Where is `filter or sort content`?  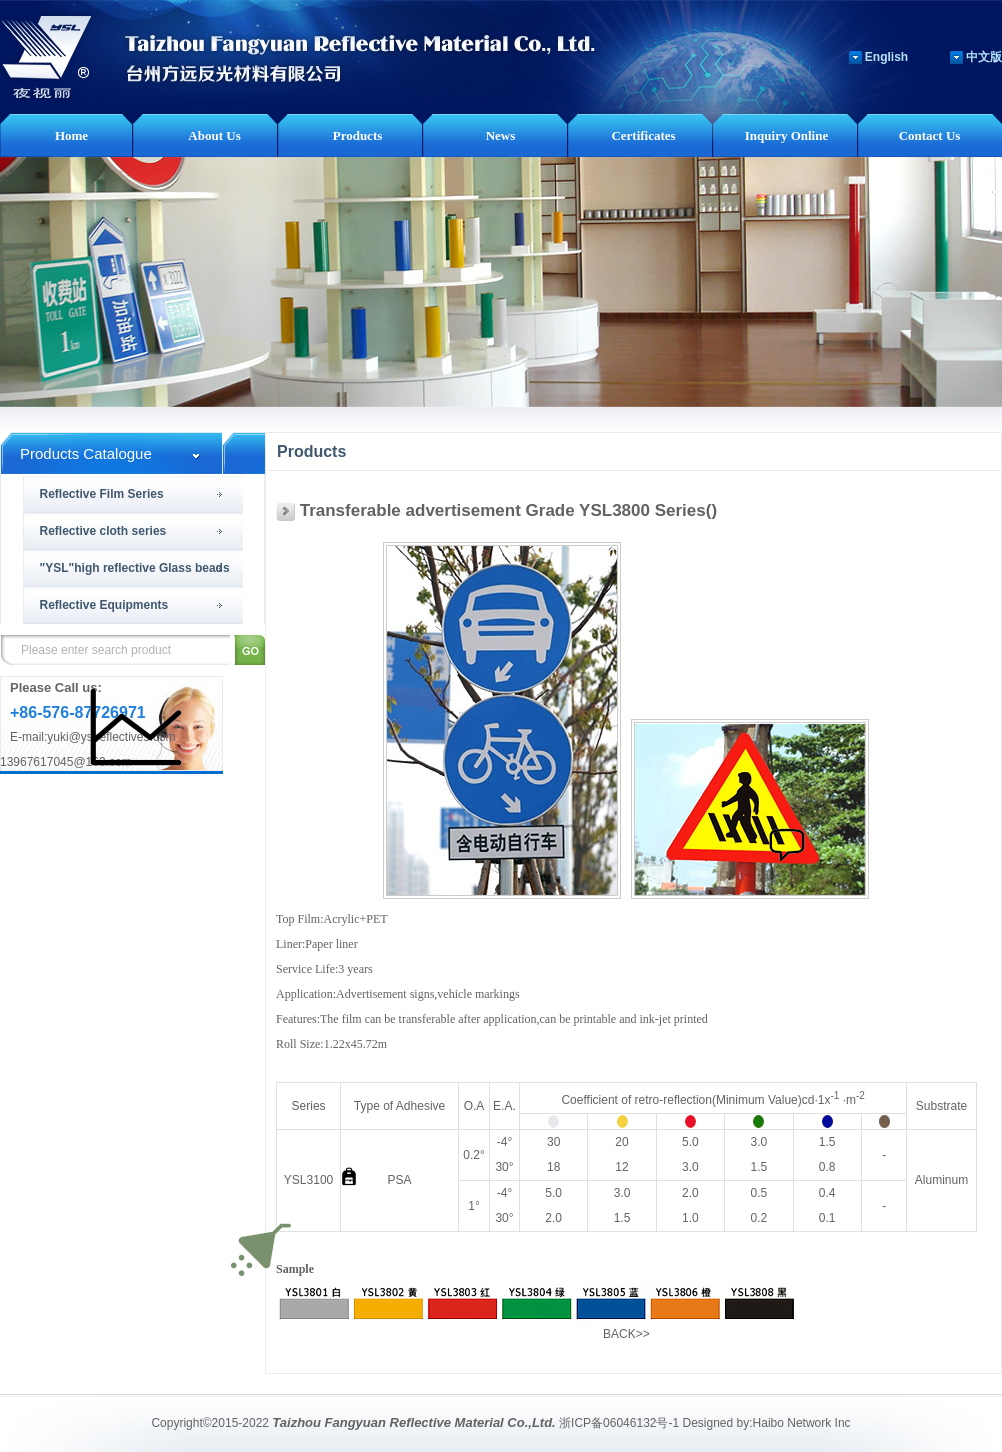 filter or sort content is located at coordinates (260, 1247).